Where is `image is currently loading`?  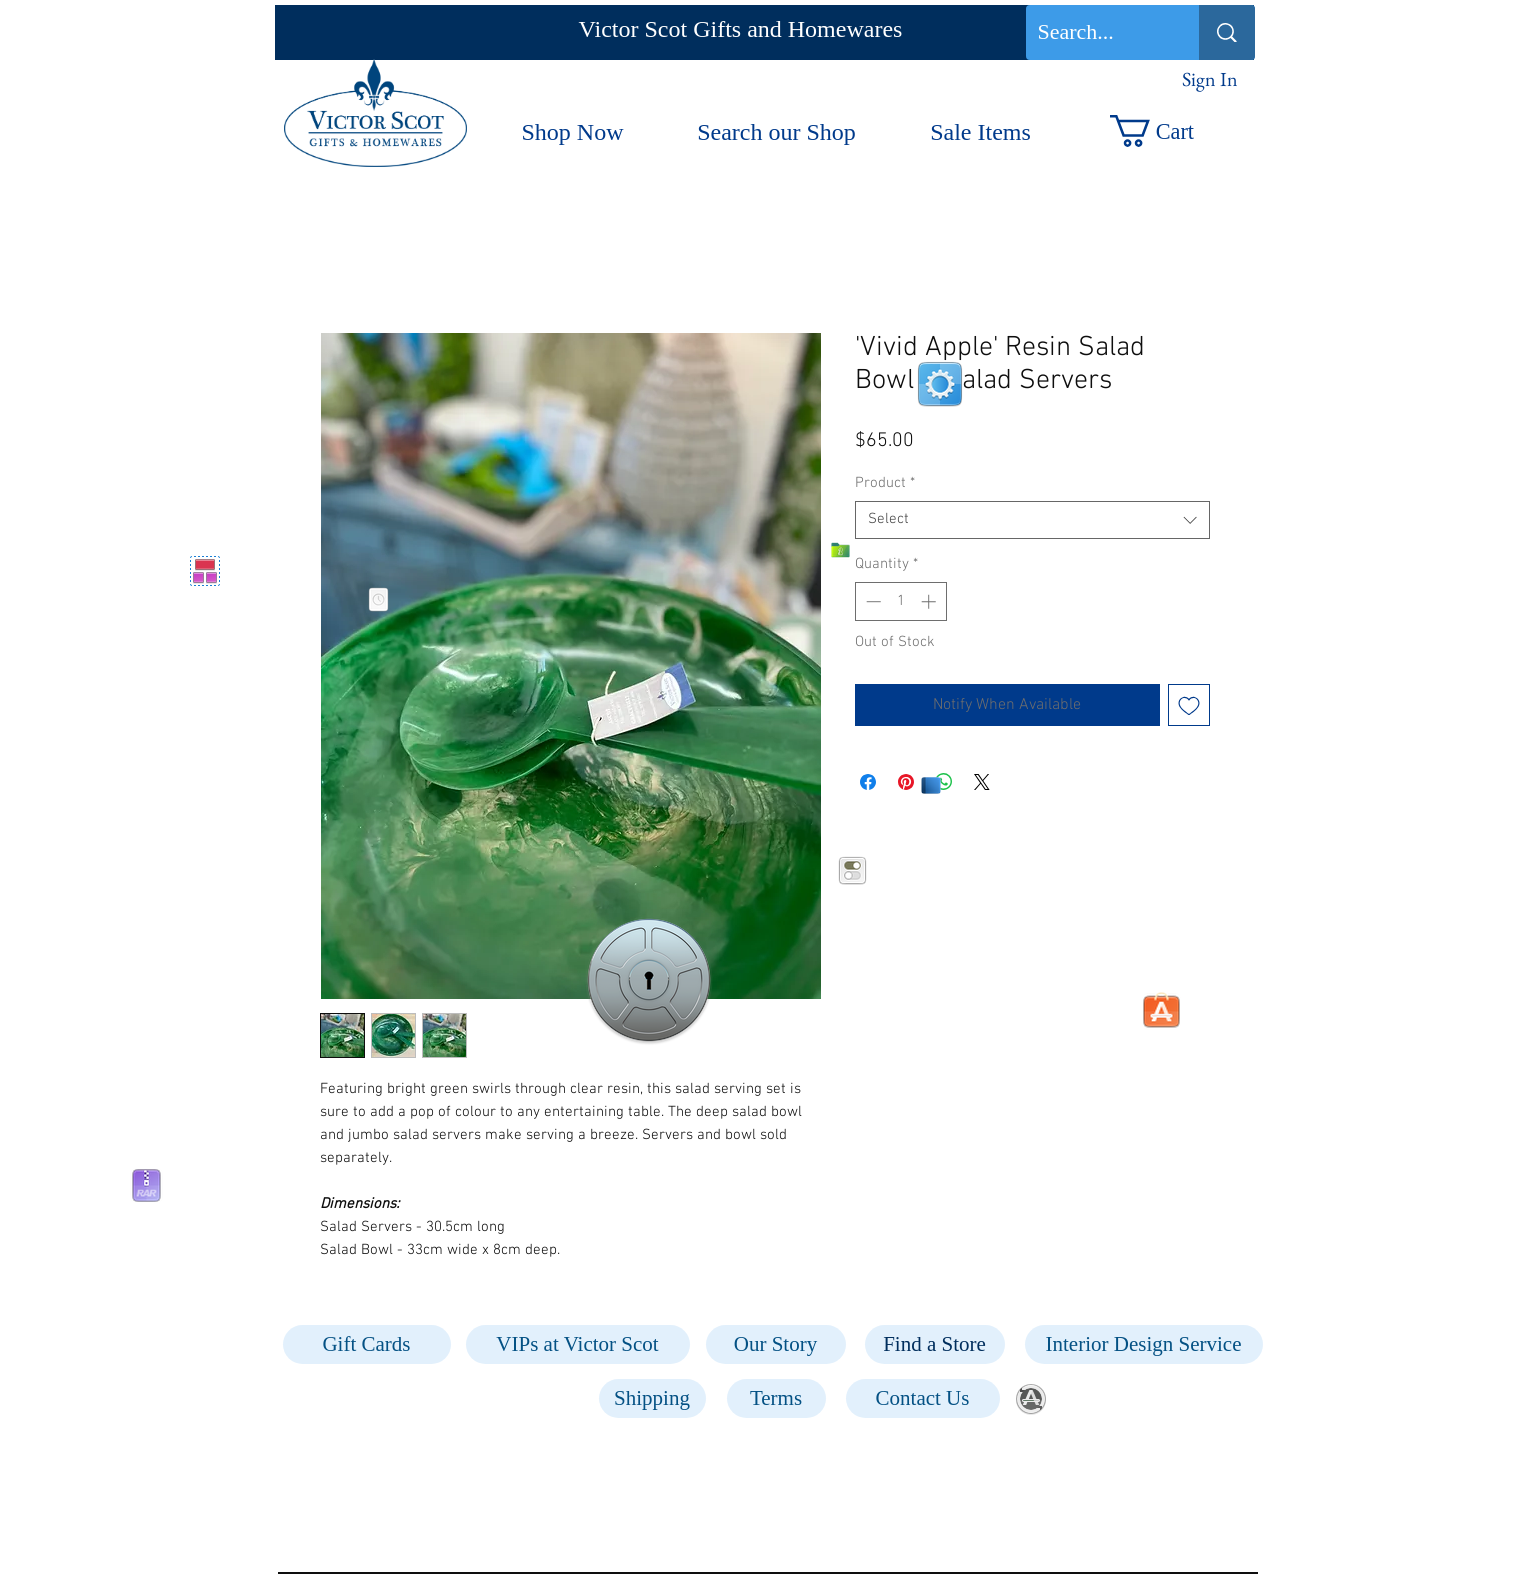
image is currently loading is located at coordinates (378, 599).